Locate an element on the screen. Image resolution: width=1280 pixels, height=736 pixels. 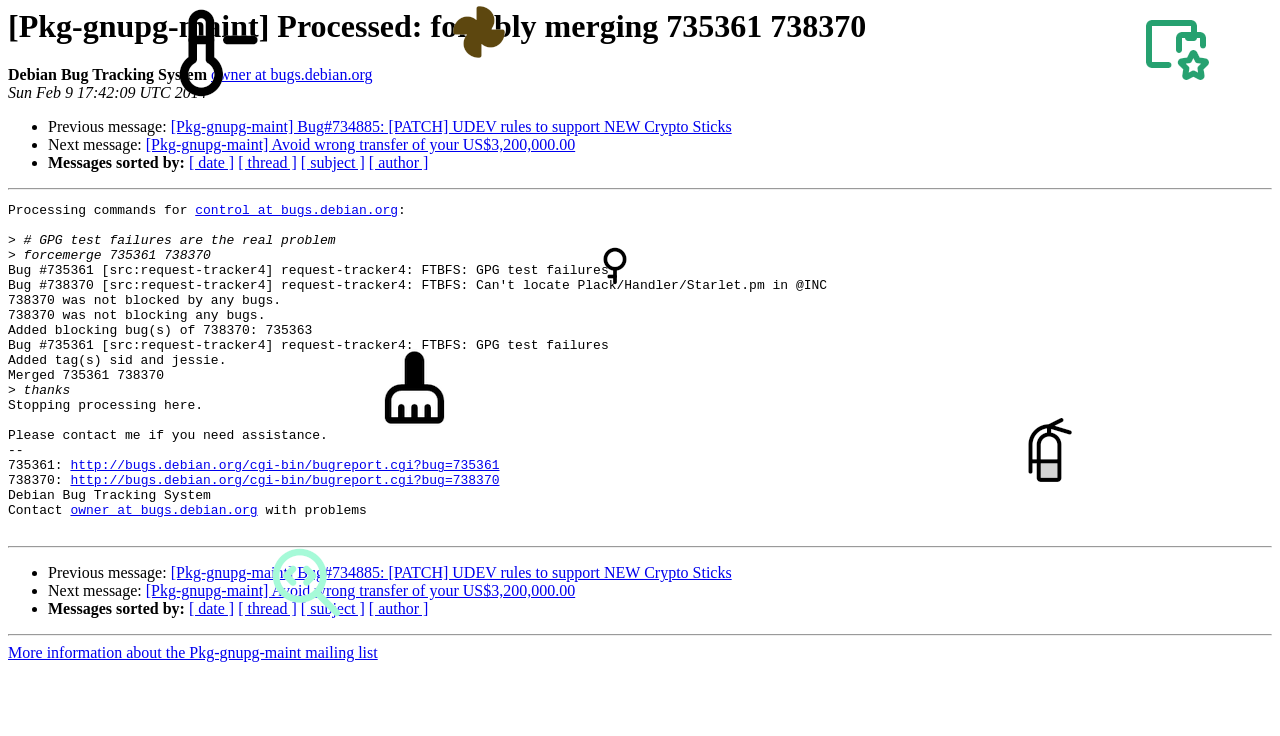
access fire safety information is located at coordinates (1047, 451).